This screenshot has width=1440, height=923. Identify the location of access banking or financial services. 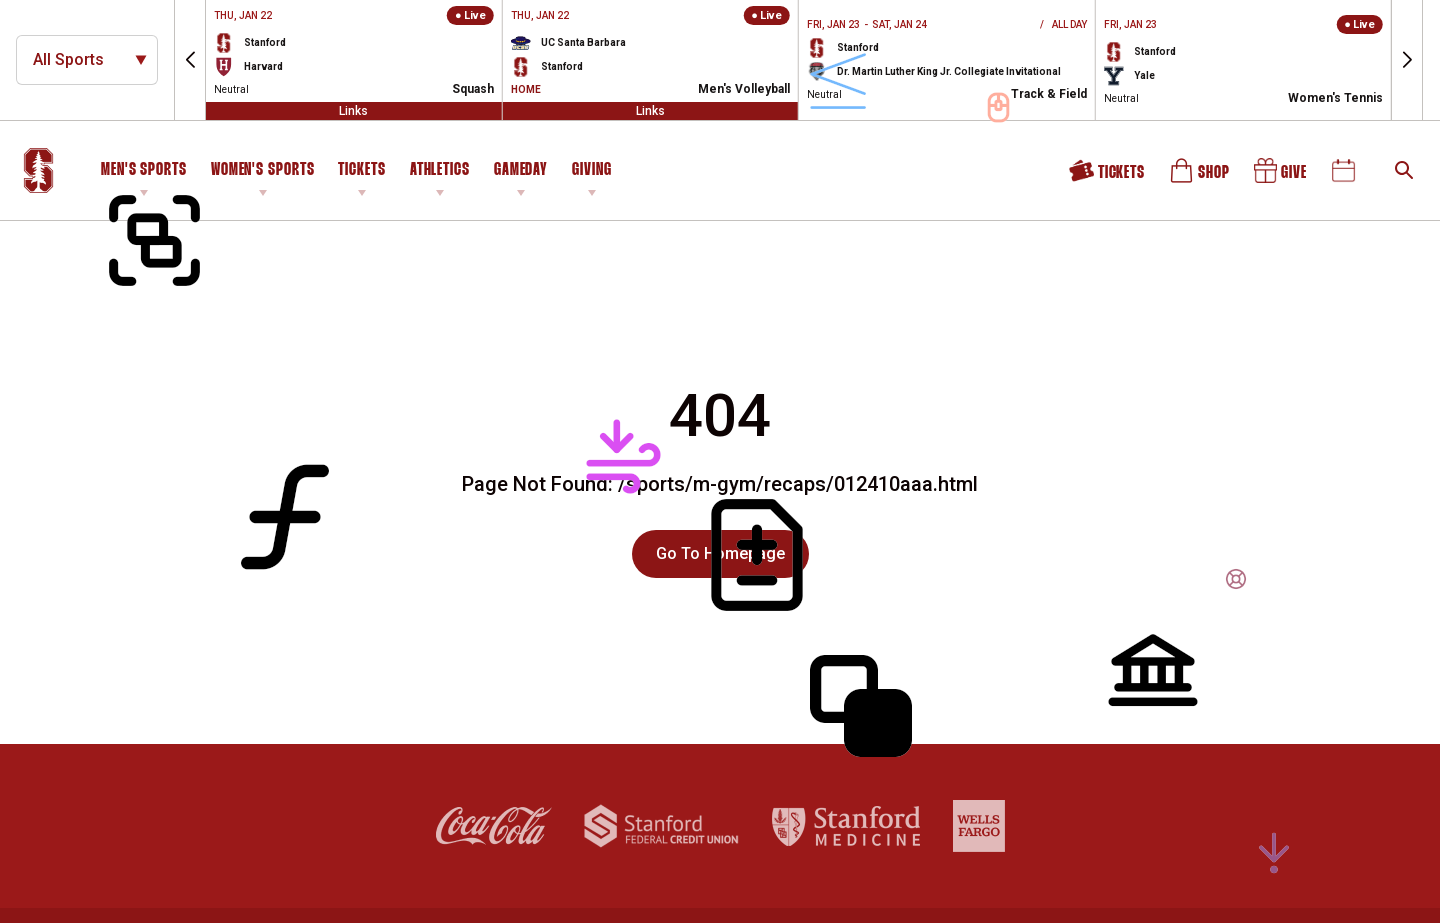
(1153, 673).